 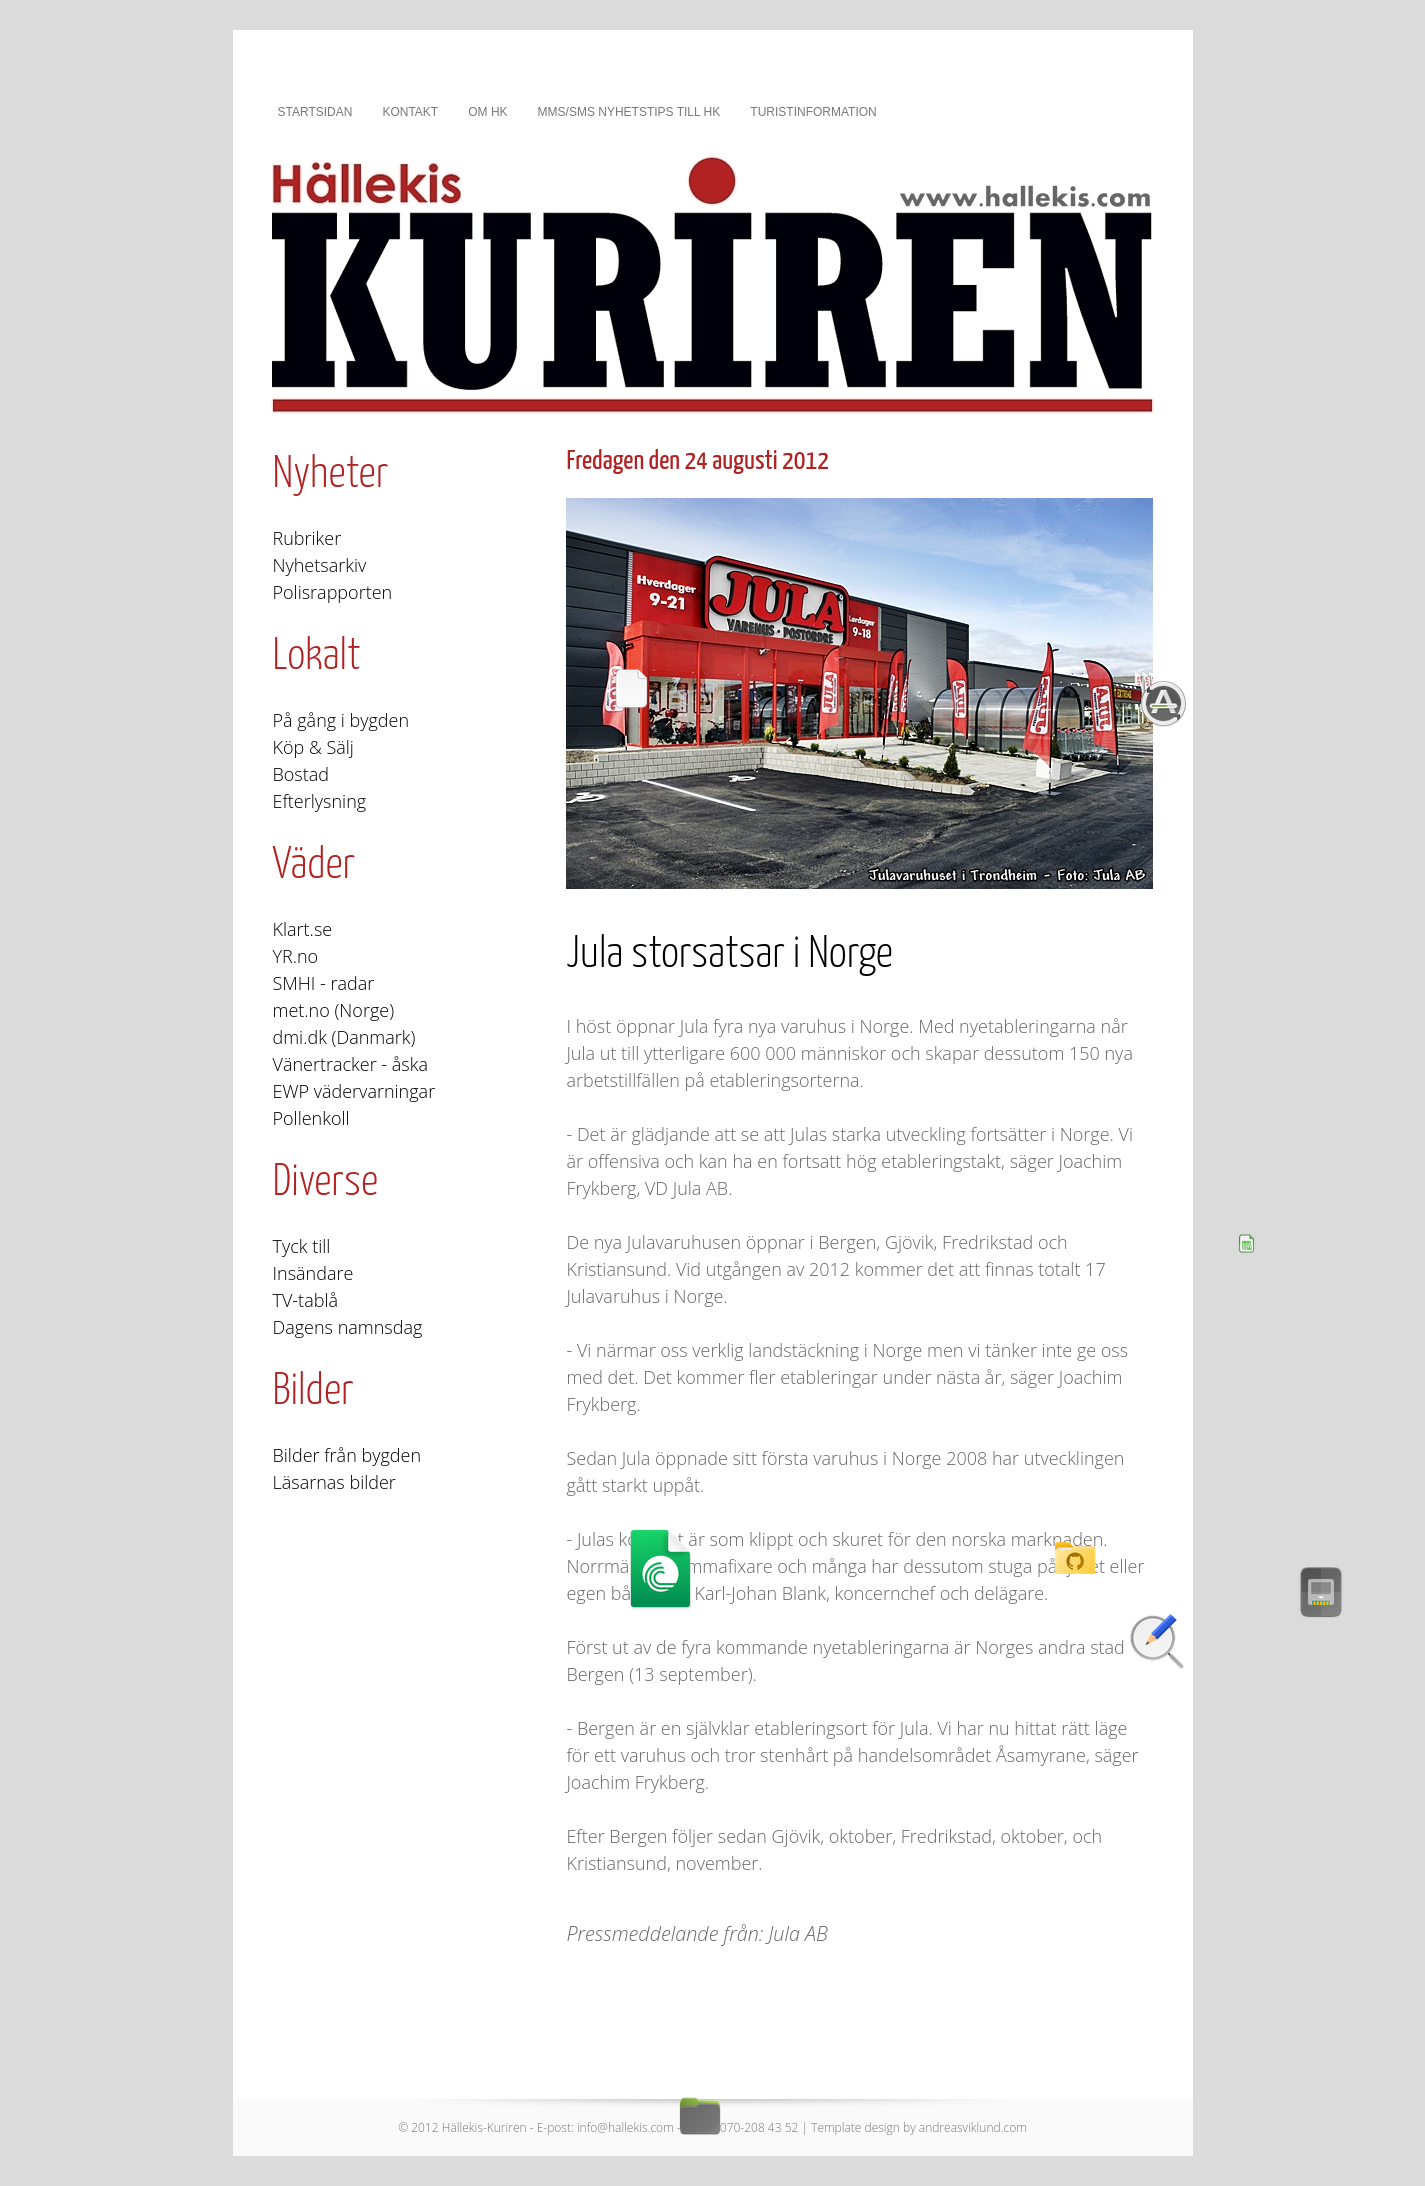 I want to click on open find and replace tool, so click(x=1156, y=1641).